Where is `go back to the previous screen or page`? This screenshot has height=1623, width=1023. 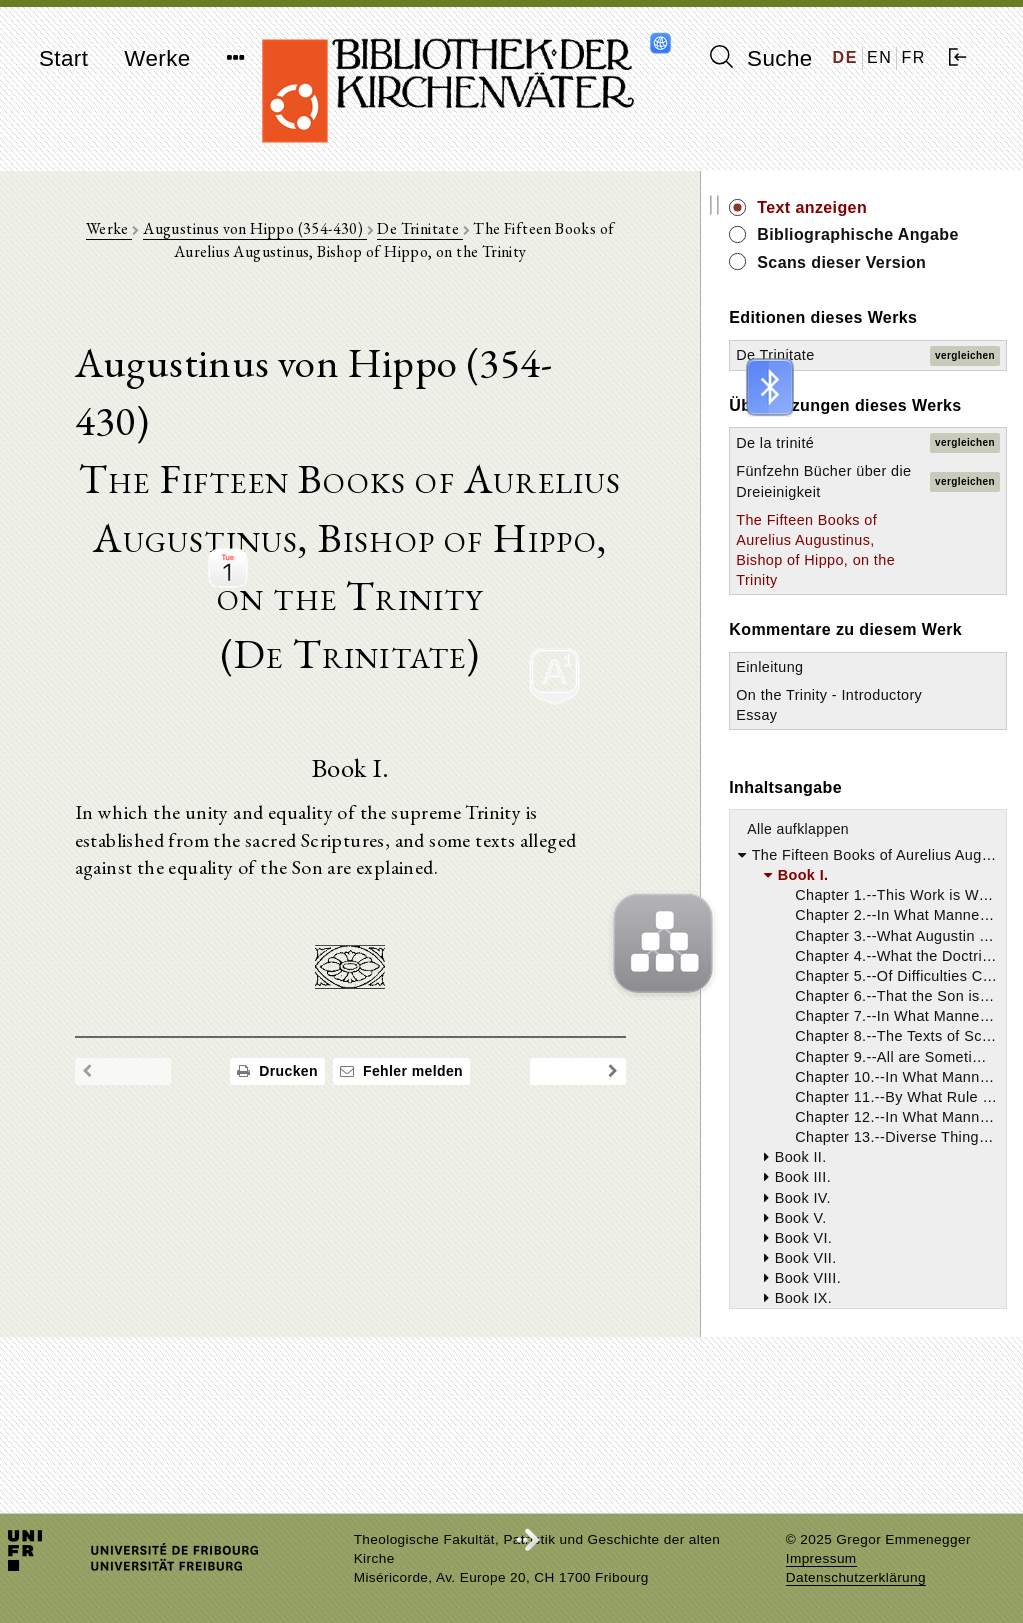
go back to the previous screen or page is located at coordinates (528, 1540).